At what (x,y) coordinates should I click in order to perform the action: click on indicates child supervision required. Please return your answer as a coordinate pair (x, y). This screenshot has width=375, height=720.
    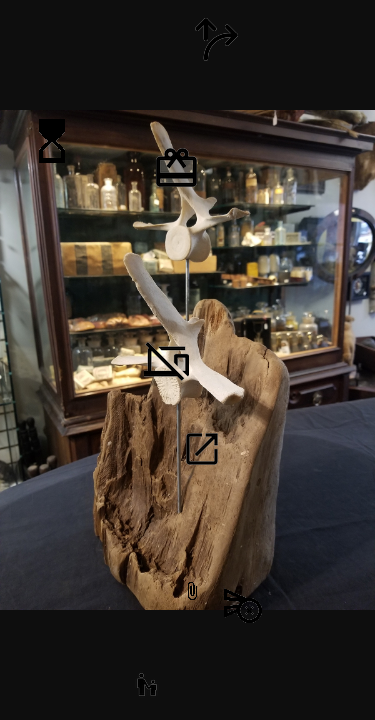
    Looking at the image, I should click on (147, 684).